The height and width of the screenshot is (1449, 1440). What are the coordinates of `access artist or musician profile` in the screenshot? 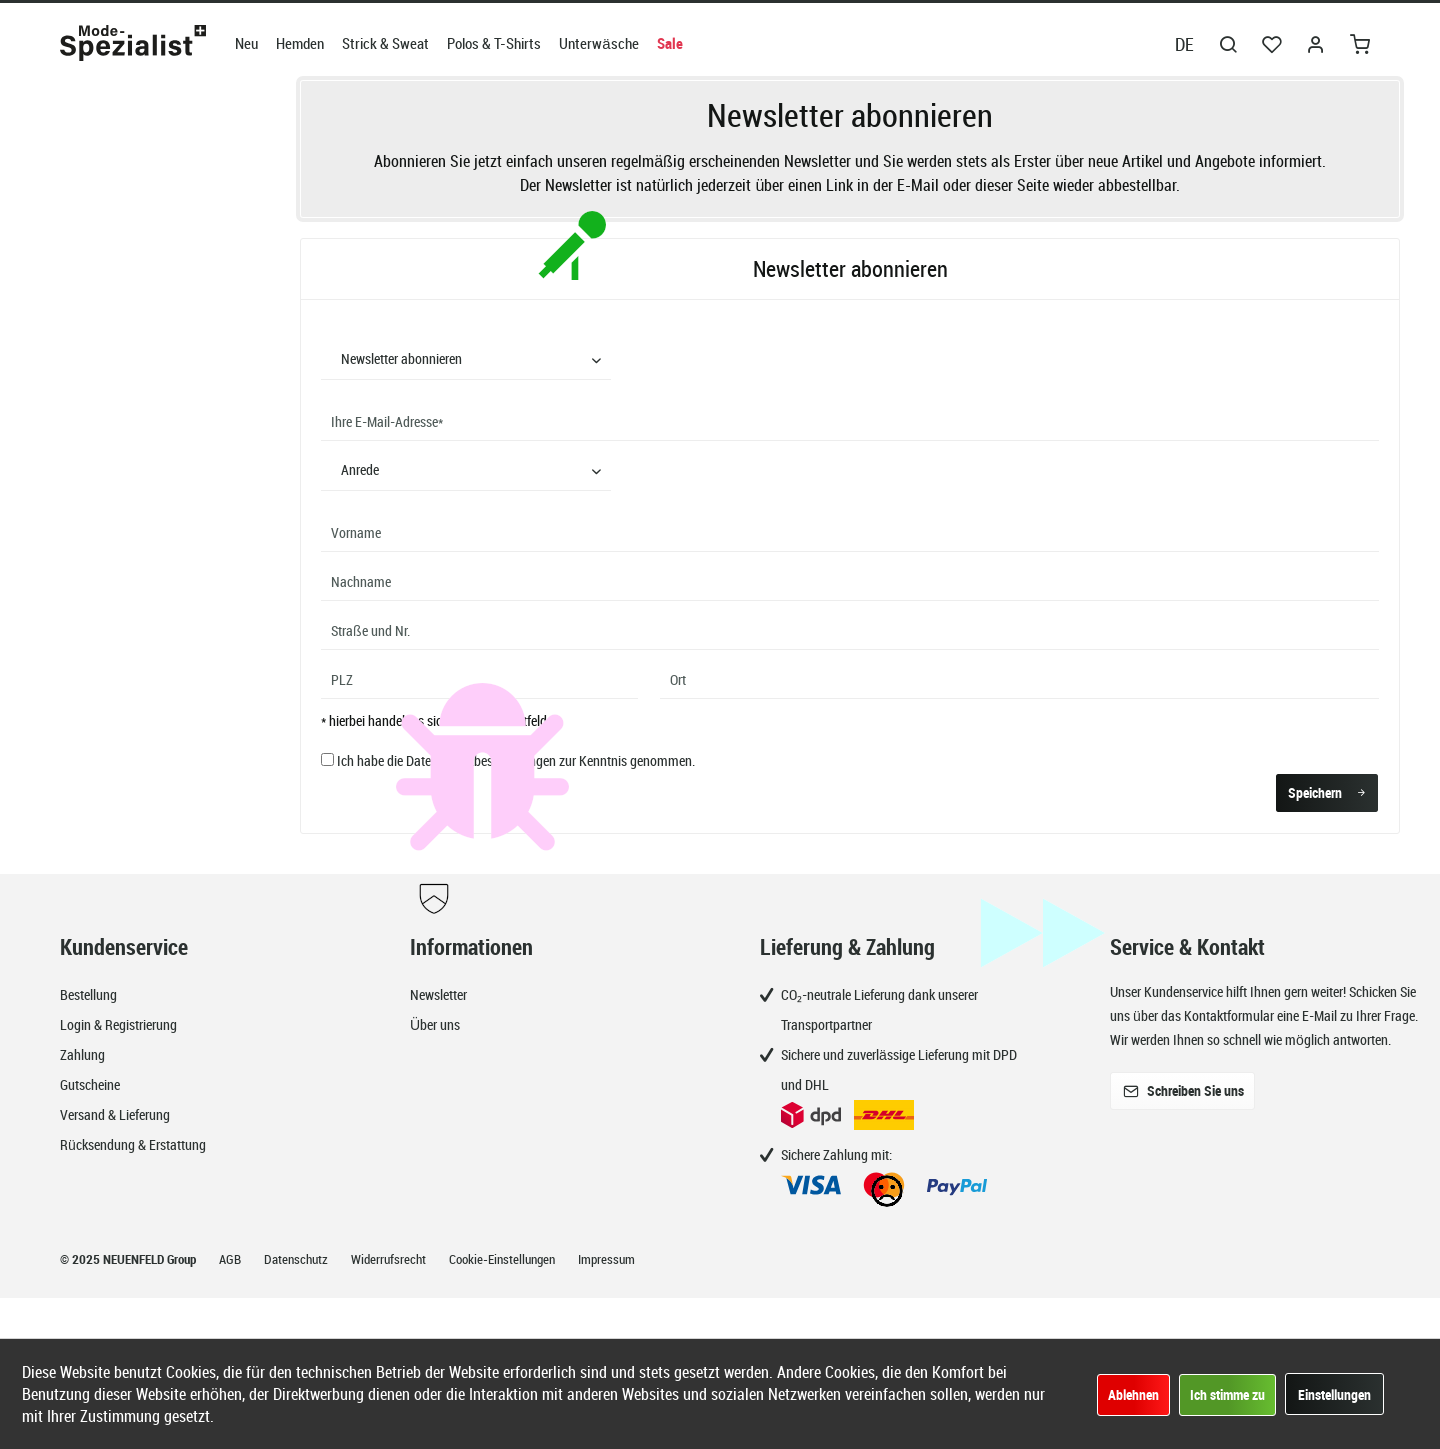 It's located at (571, 245).